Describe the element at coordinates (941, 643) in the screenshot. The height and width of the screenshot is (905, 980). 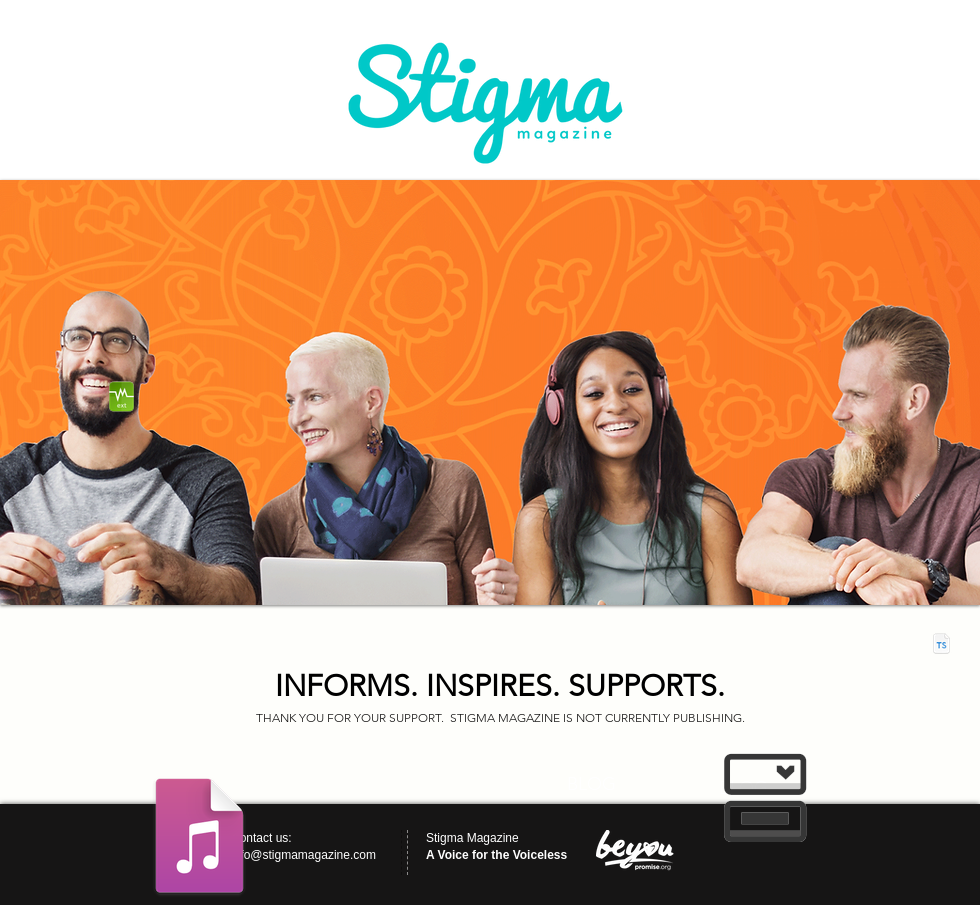
I see `a typescript source code file` at that location.